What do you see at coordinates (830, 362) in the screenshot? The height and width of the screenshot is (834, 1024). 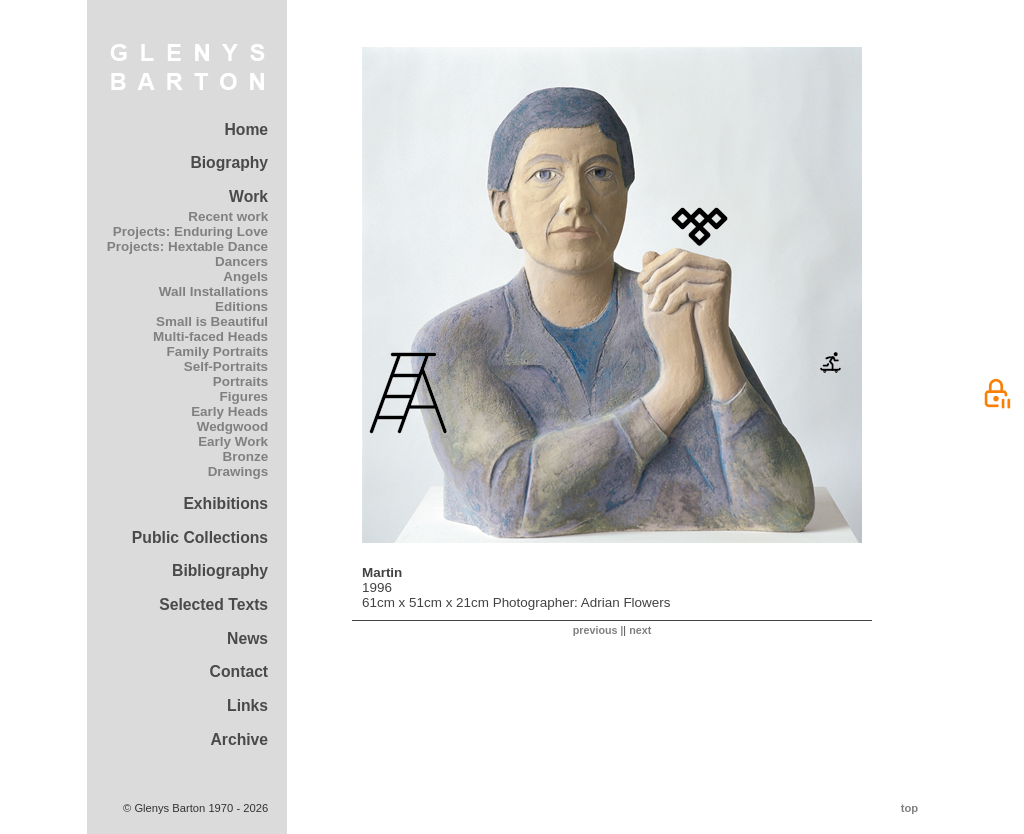 I see `browse skateboarding or action sports content` at bounding box center [830, 362].